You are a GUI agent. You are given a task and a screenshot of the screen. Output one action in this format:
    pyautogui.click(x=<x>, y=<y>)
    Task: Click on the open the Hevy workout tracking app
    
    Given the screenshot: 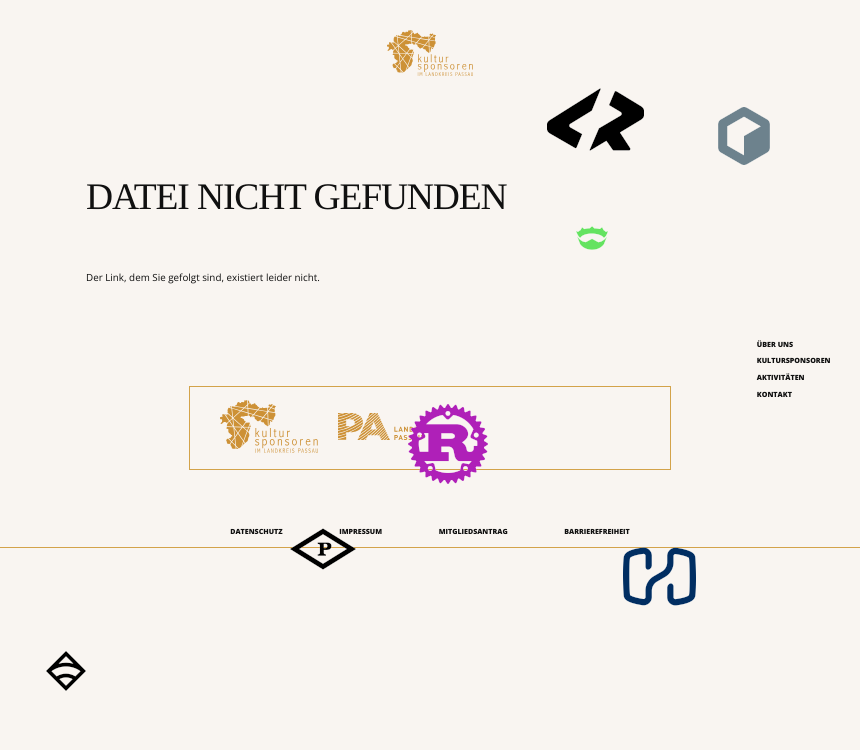 What is the action you would take?
    pyautogui.click(x=659, y=576)
    